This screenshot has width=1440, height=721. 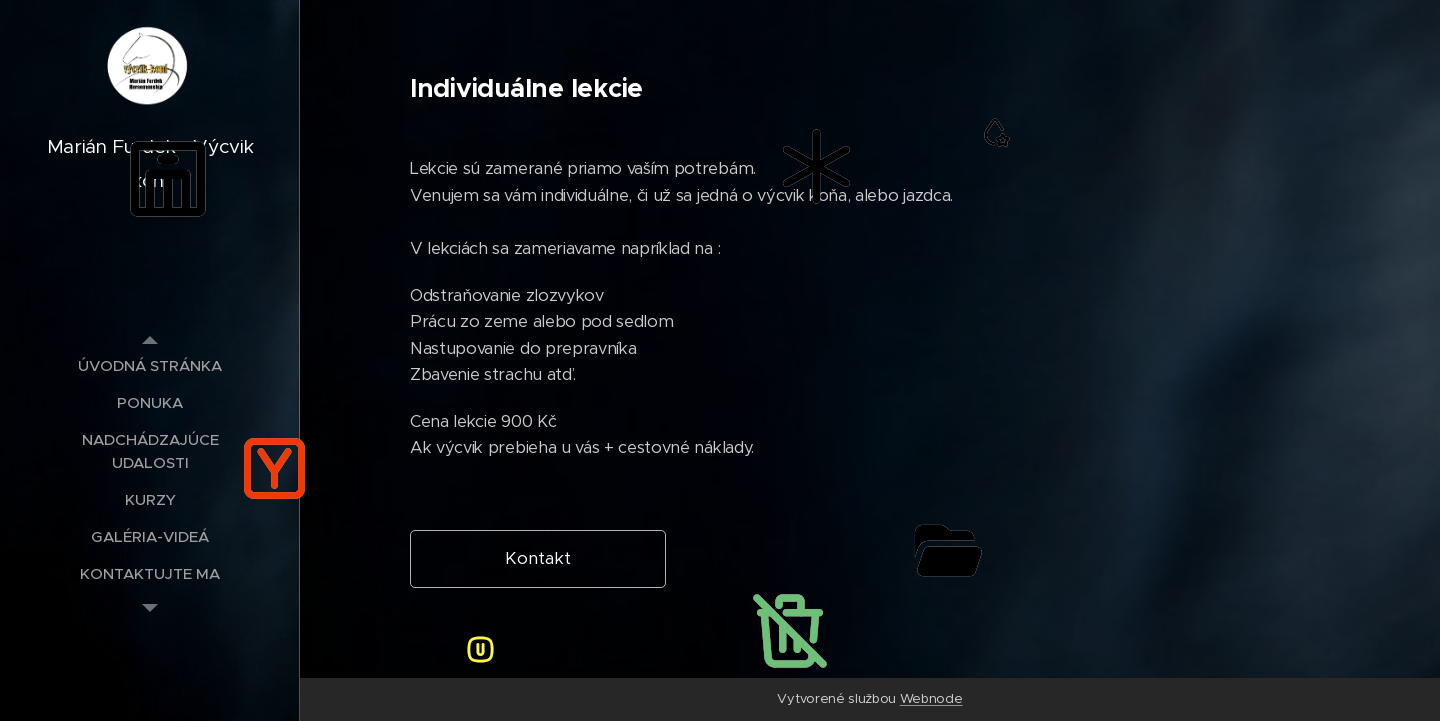 I want to click on indicates an item starting with the letter U, so click(x=480, y=649).